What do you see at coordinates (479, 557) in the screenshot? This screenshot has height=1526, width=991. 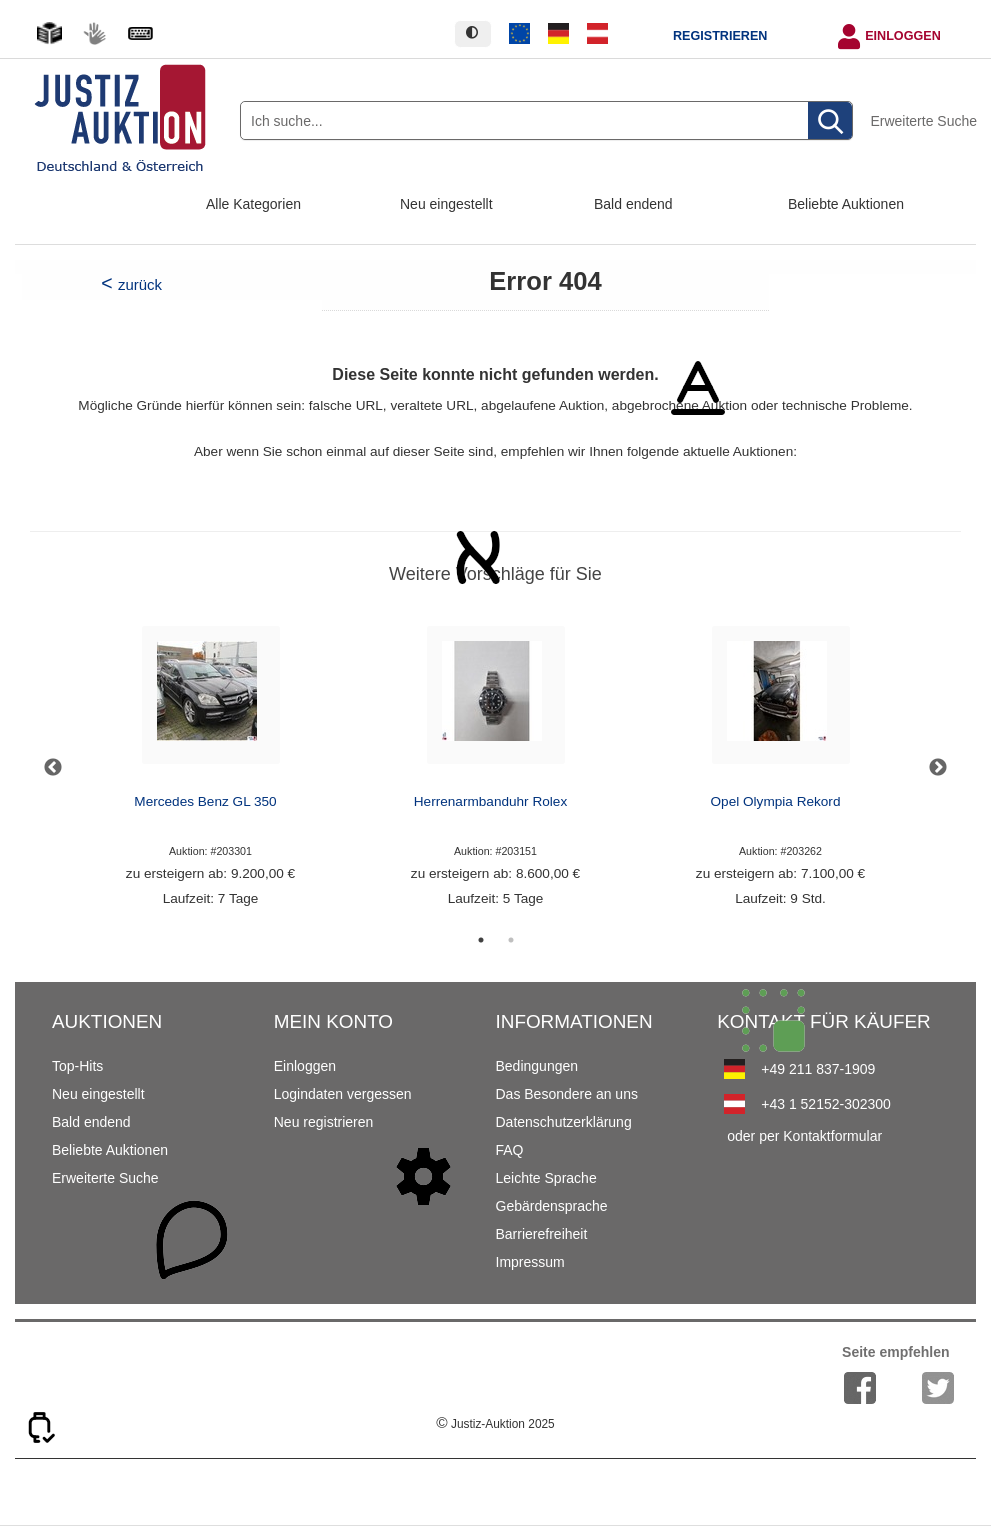 I see `switch to hebrew keyboard layout` at bounding box center [479, 557].